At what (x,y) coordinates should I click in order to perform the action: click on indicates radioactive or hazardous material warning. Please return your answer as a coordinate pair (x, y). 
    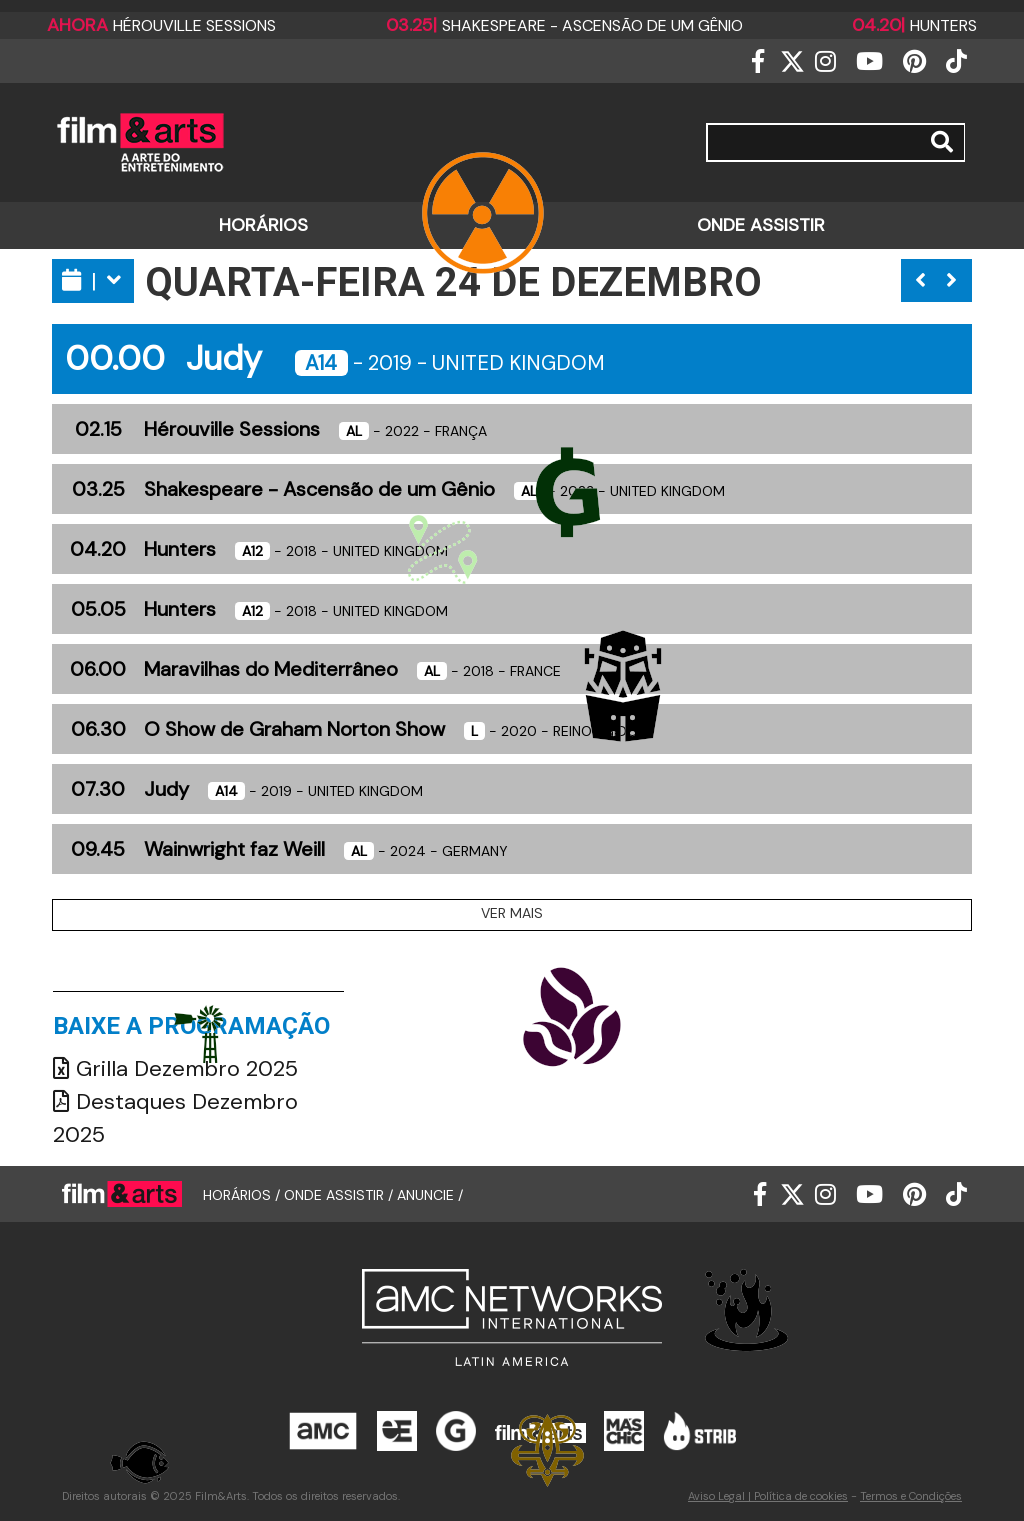
    Looking at the image, I should click on (483, 213).